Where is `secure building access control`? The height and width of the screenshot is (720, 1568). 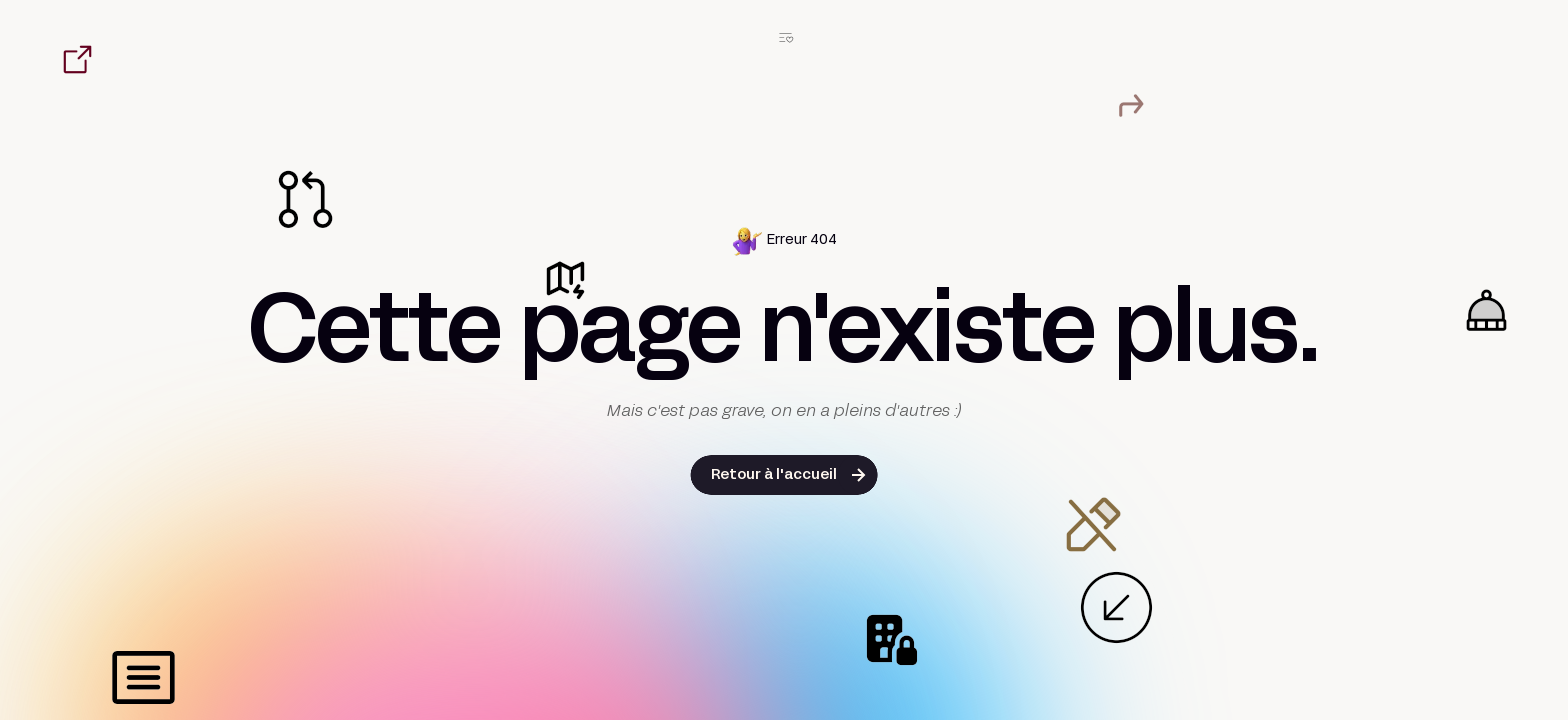 secure building access control is located at coordinates (890, 638).